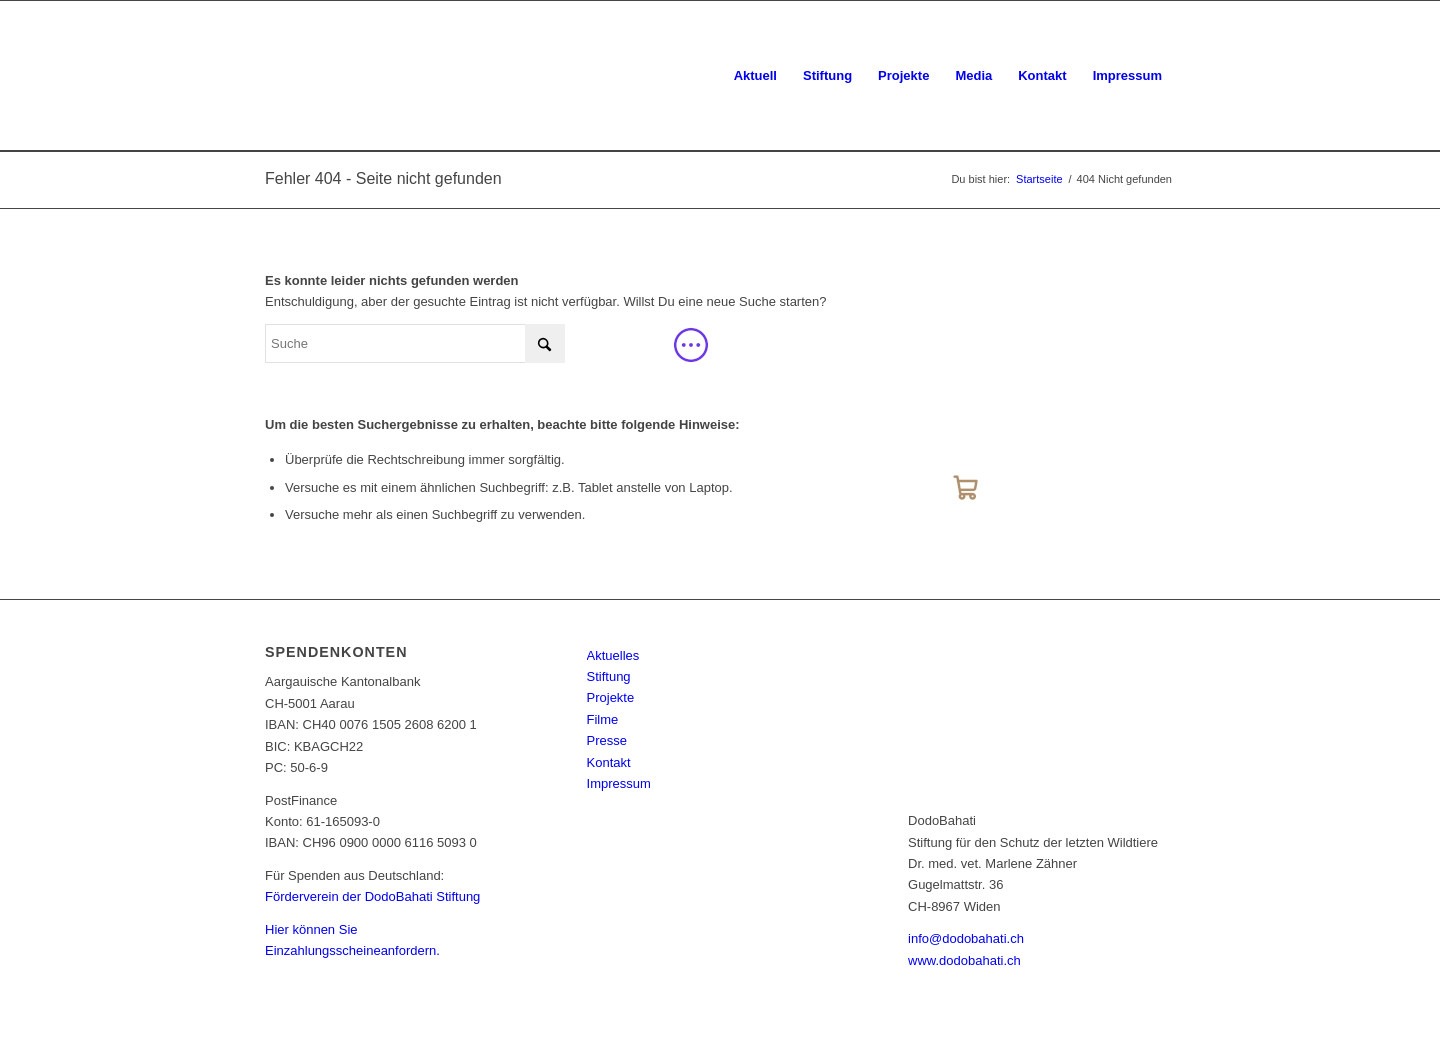 The height and width of the screenshot is (1042, 1440). What do you see at coordinates (691, 345) in the screenshot?
I see `open more options menu` at bounding box center [691, 345].